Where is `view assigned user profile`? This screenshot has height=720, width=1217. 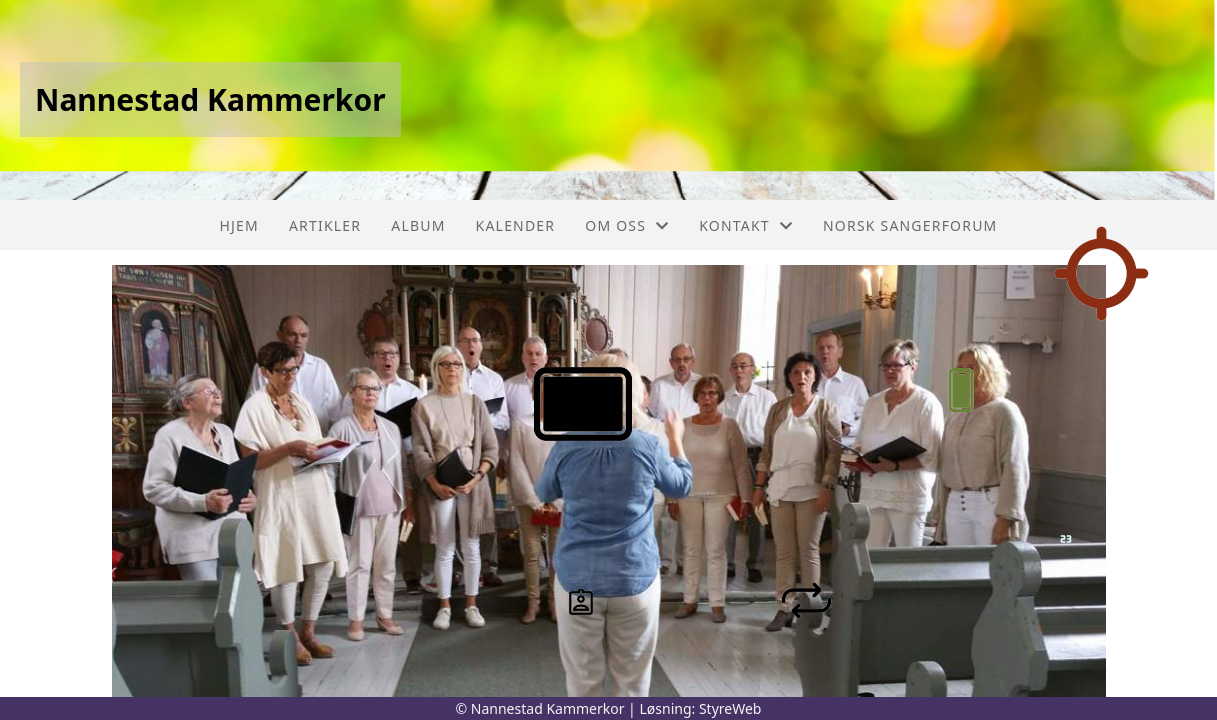 view assigned user profile is located at coordinates (581, 603).